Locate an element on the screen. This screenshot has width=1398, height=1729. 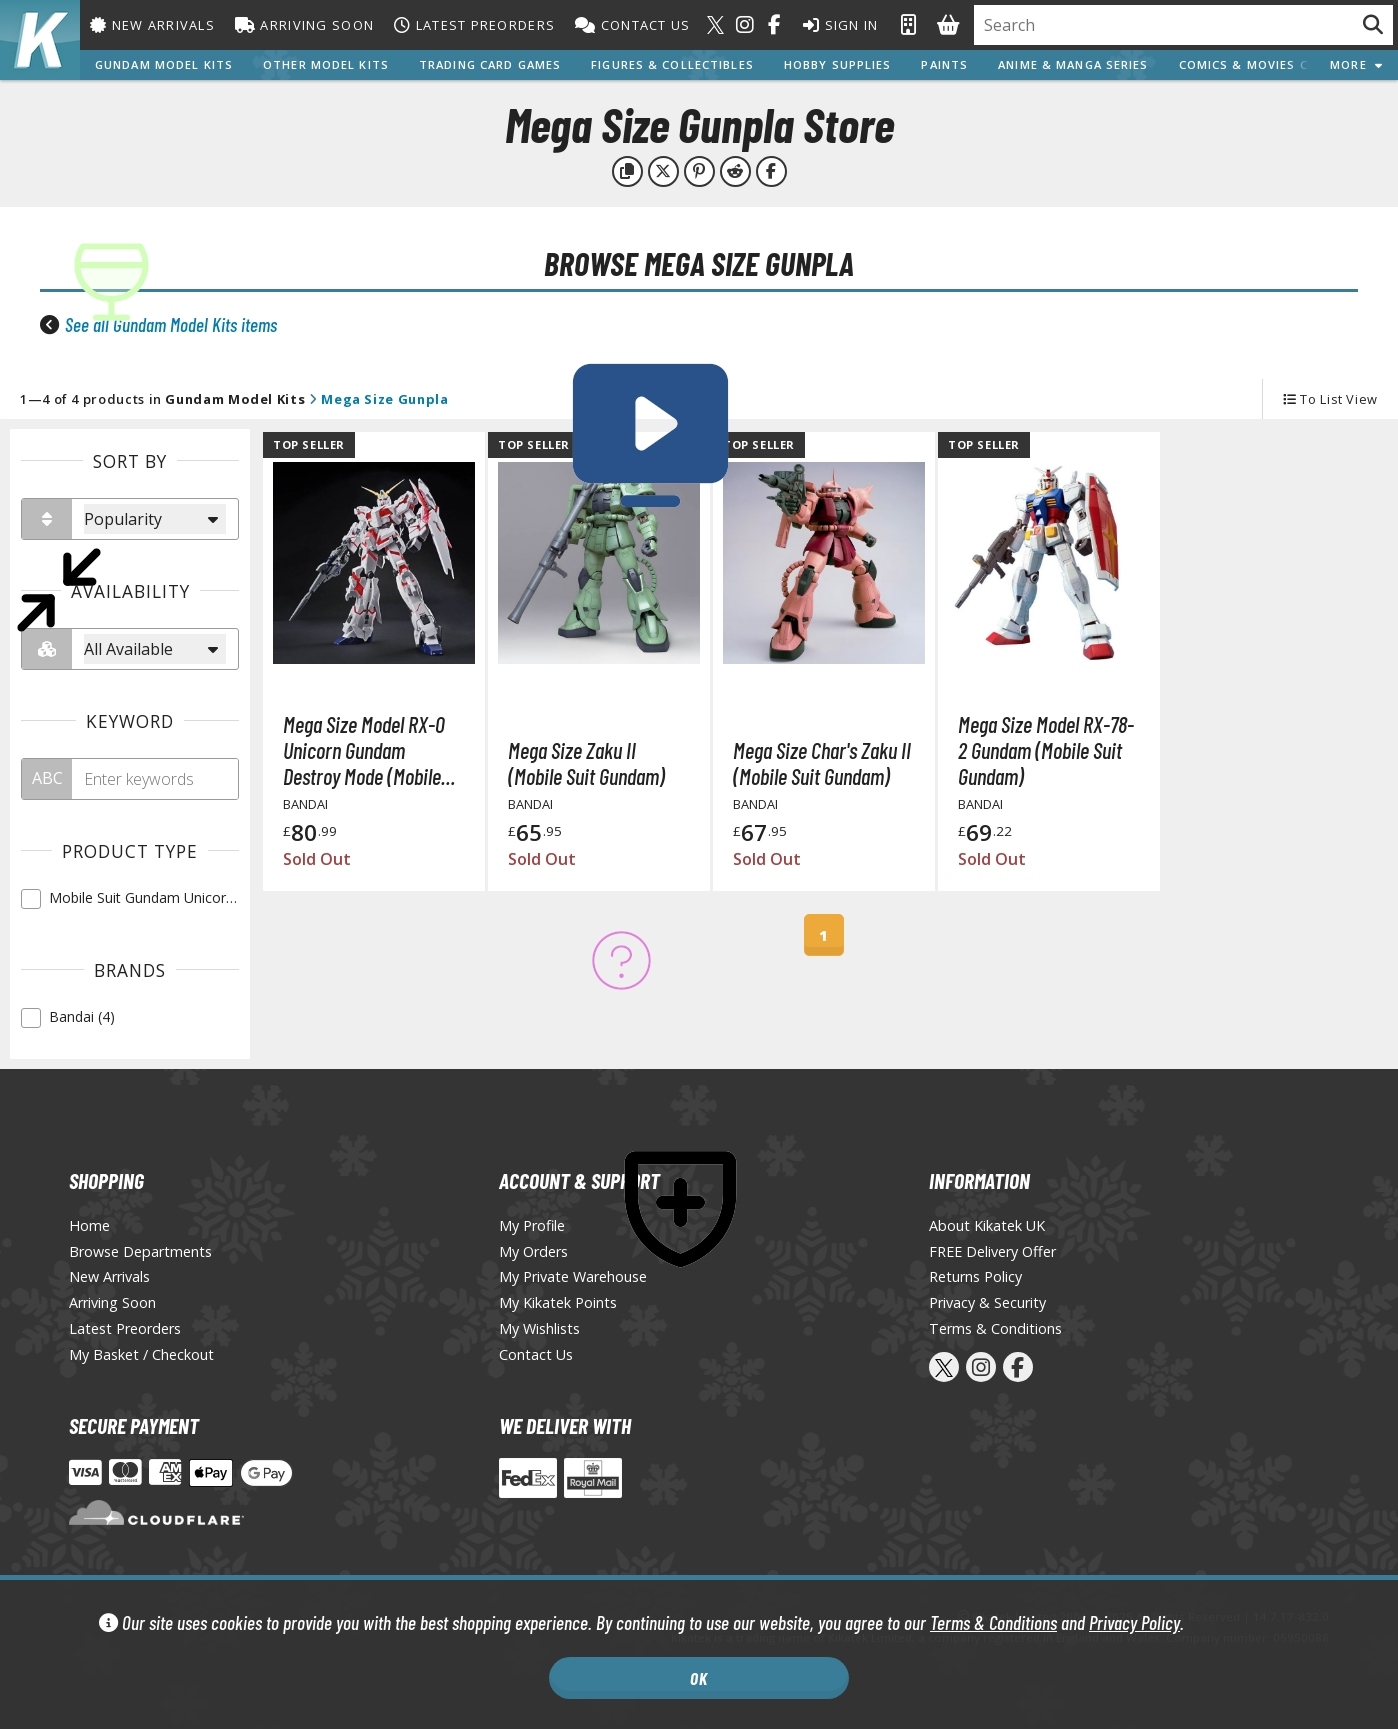
minimize or collapse the current window is located at coordinates (59, 590).